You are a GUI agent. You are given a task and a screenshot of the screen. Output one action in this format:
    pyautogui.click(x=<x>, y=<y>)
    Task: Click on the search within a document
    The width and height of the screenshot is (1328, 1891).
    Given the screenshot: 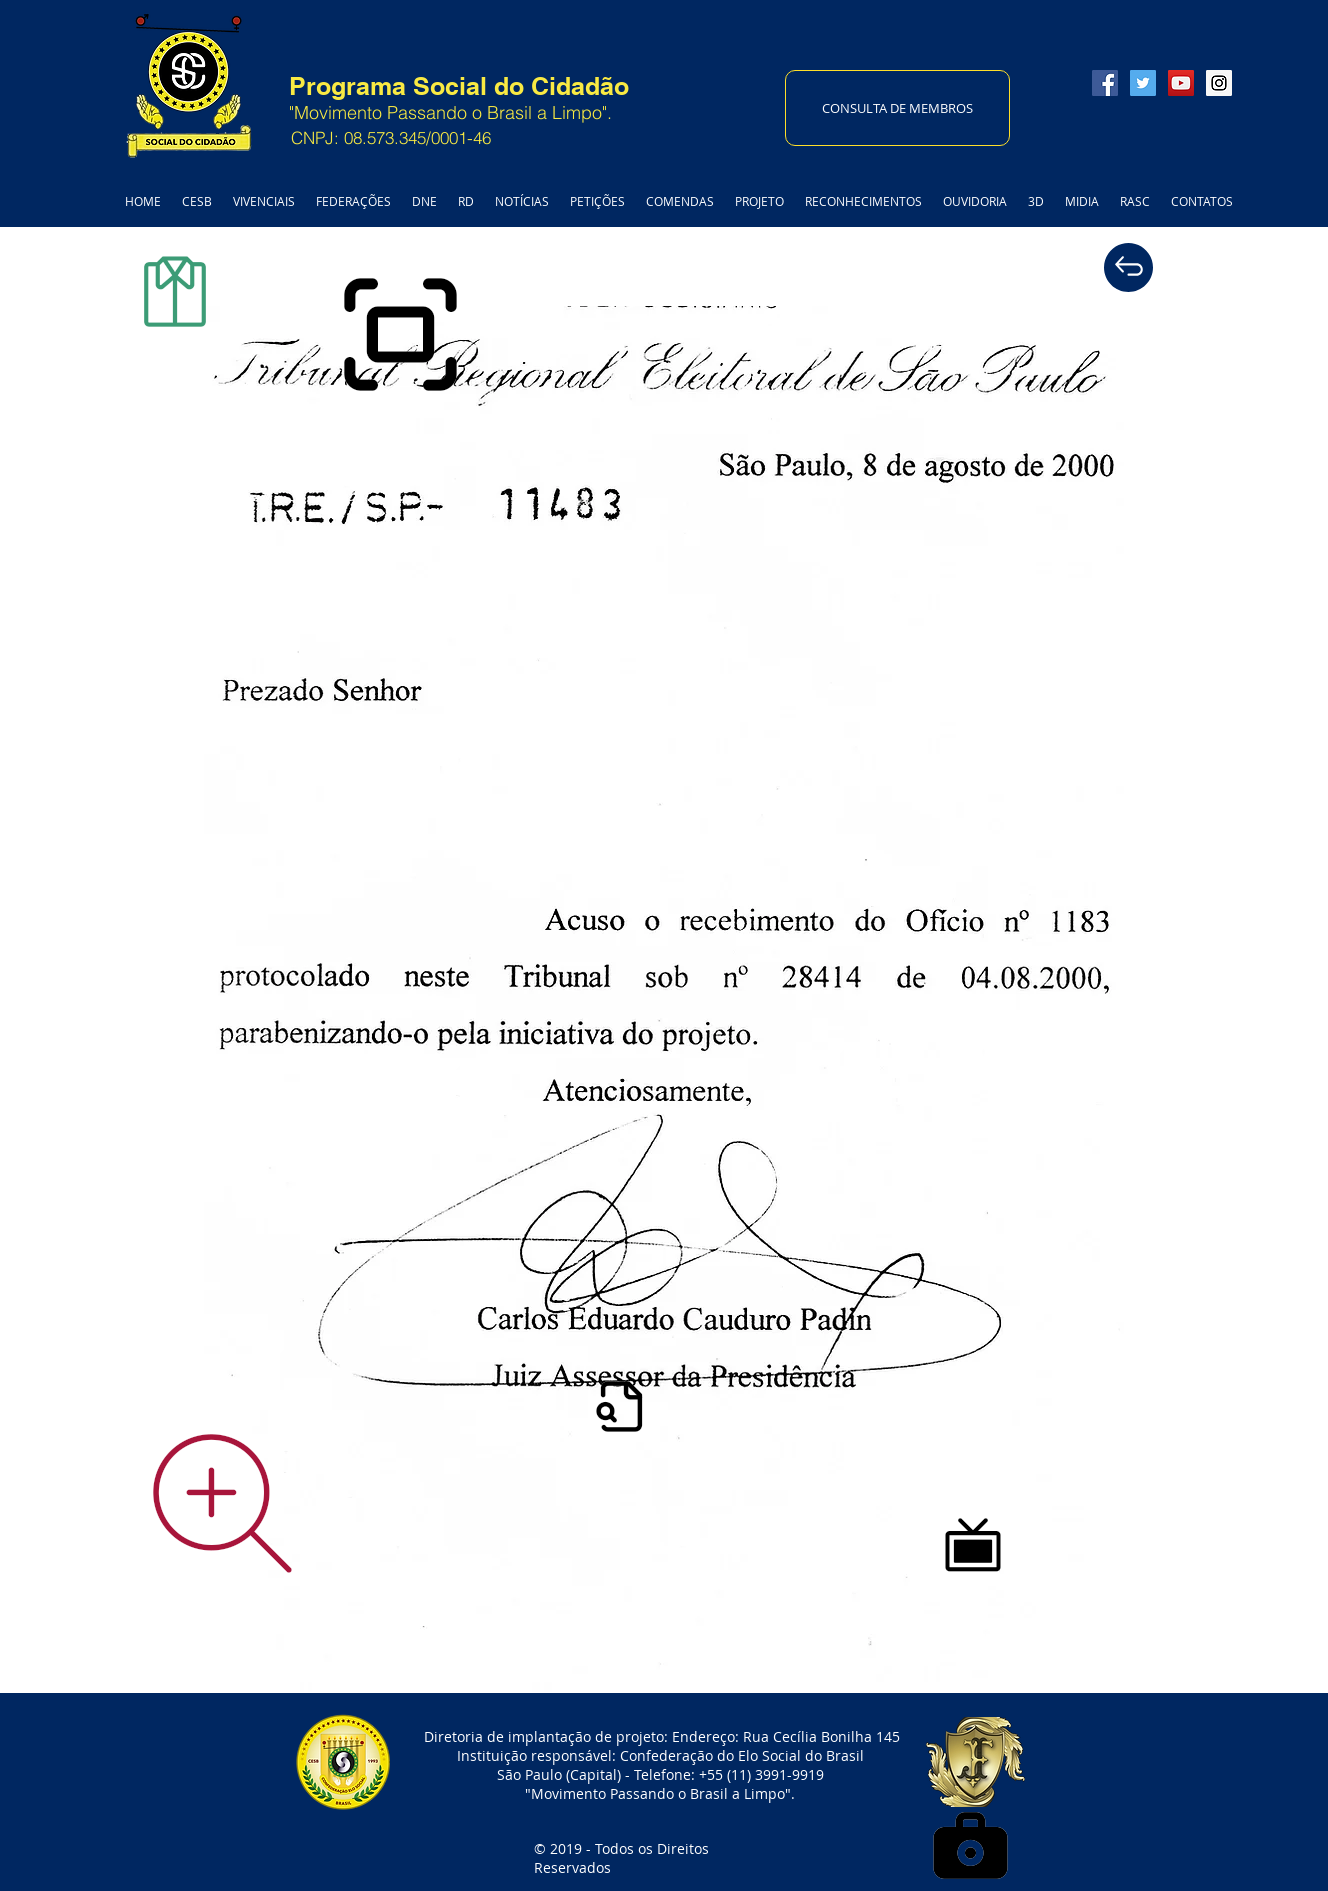 What is the action you would take?
    pyautogui.click(x=621, y=1406)
    